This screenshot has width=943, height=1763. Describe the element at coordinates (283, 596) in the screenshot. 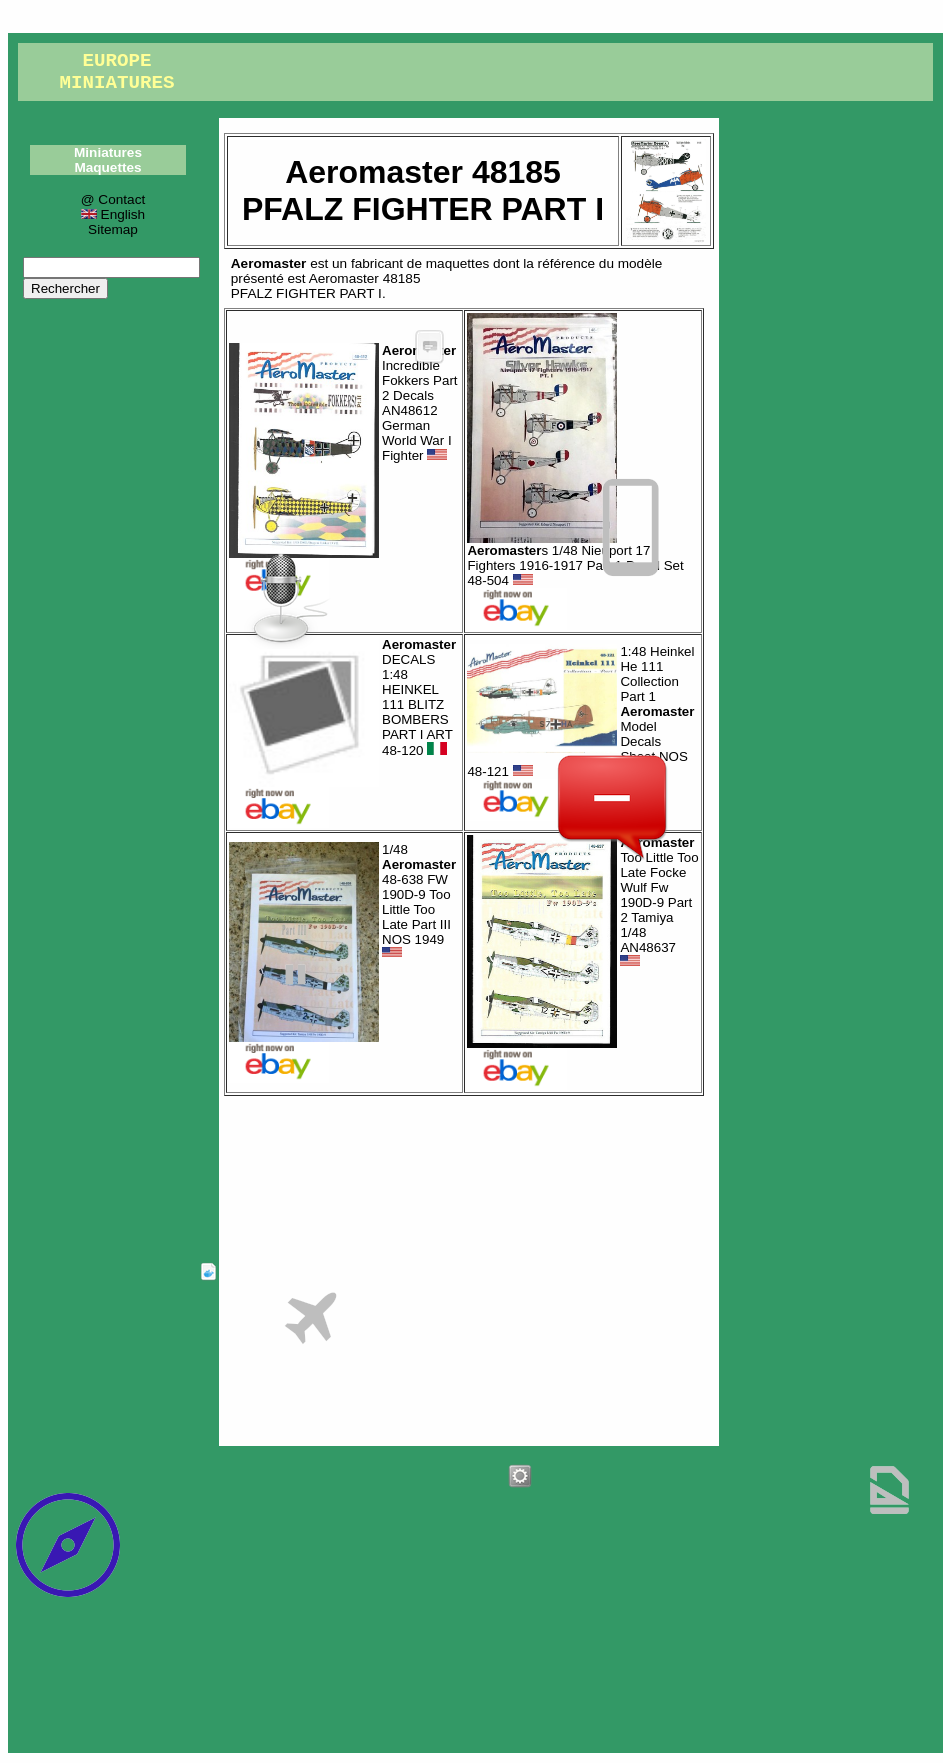

I see `access microphone settings` at that location.